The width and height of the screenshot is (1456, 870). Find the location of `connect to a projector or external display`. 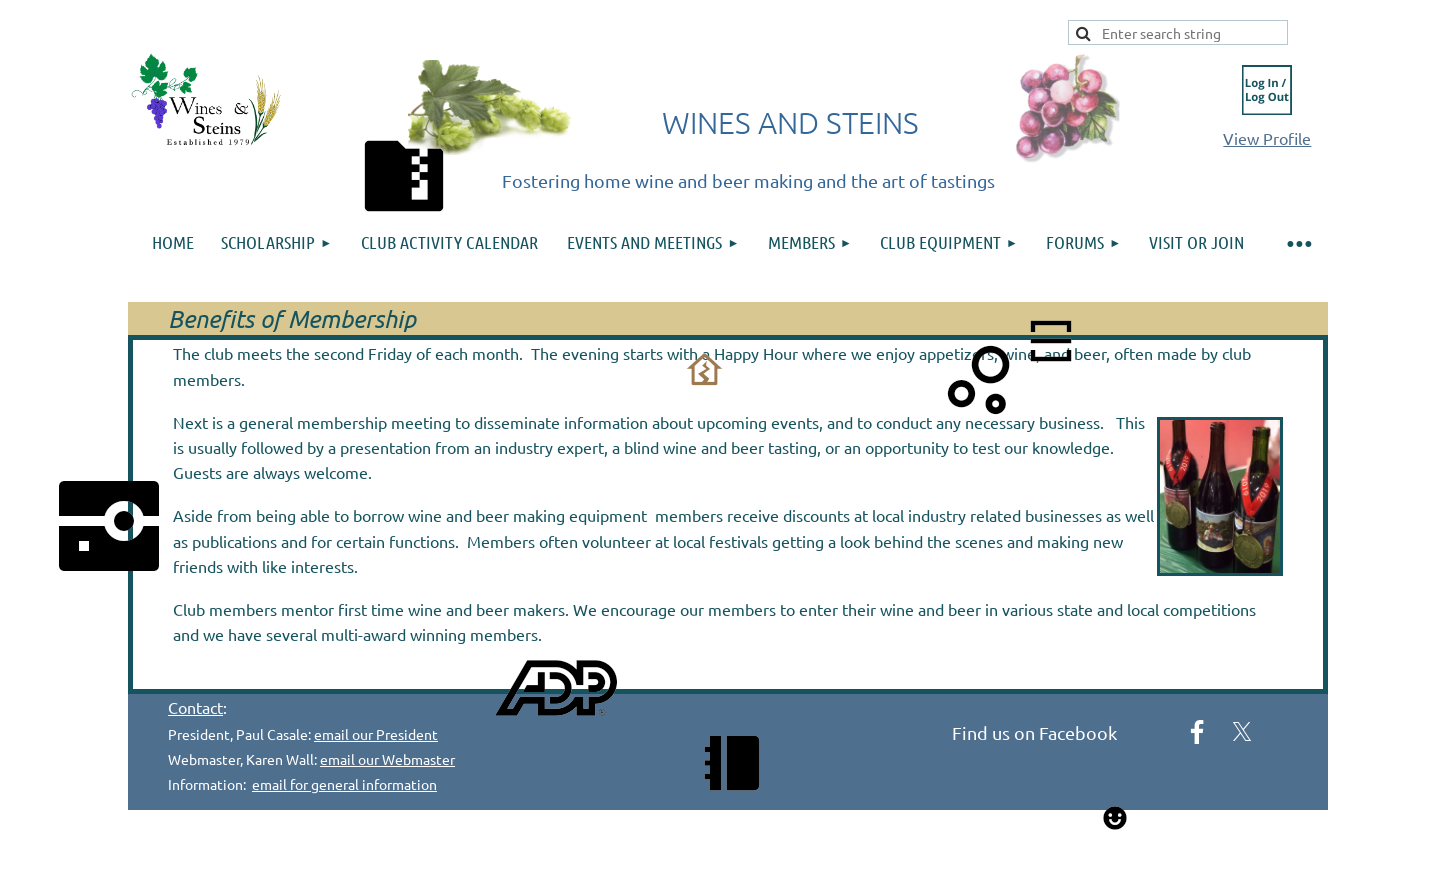

connect to a projector or external display is located at coordinates (109, 526).